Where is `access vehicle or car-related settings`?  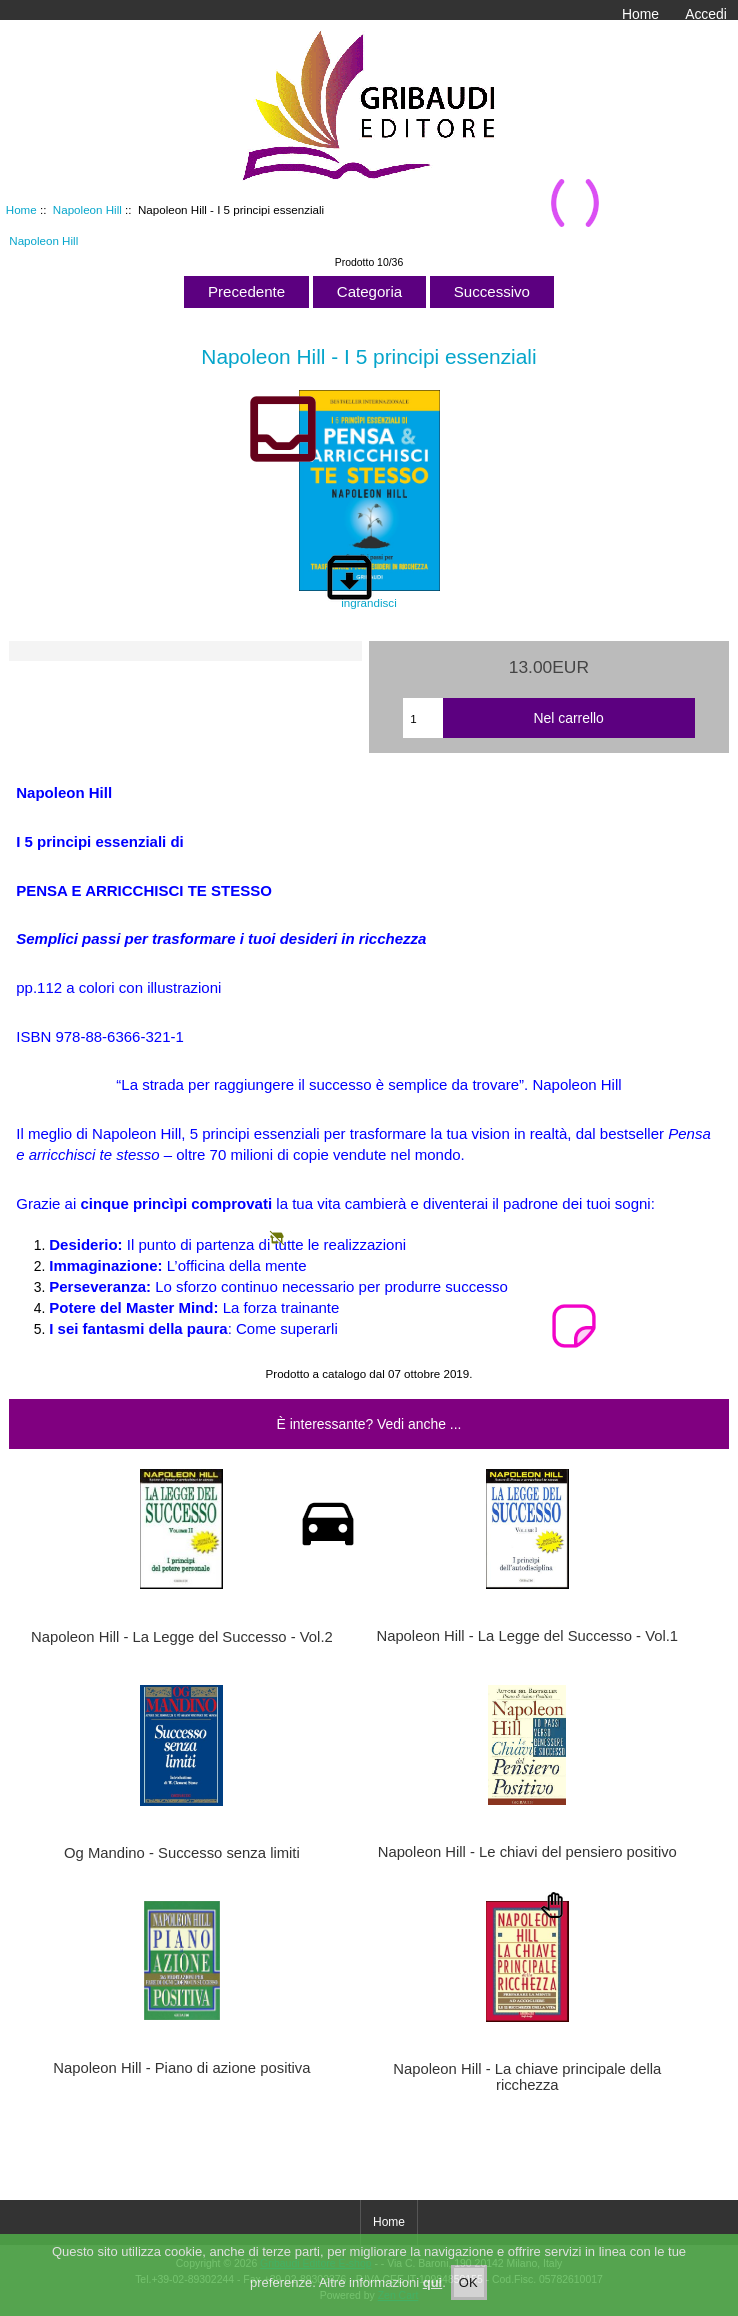 access vehicle or car-related settings is located at coordinates (328, 1524).